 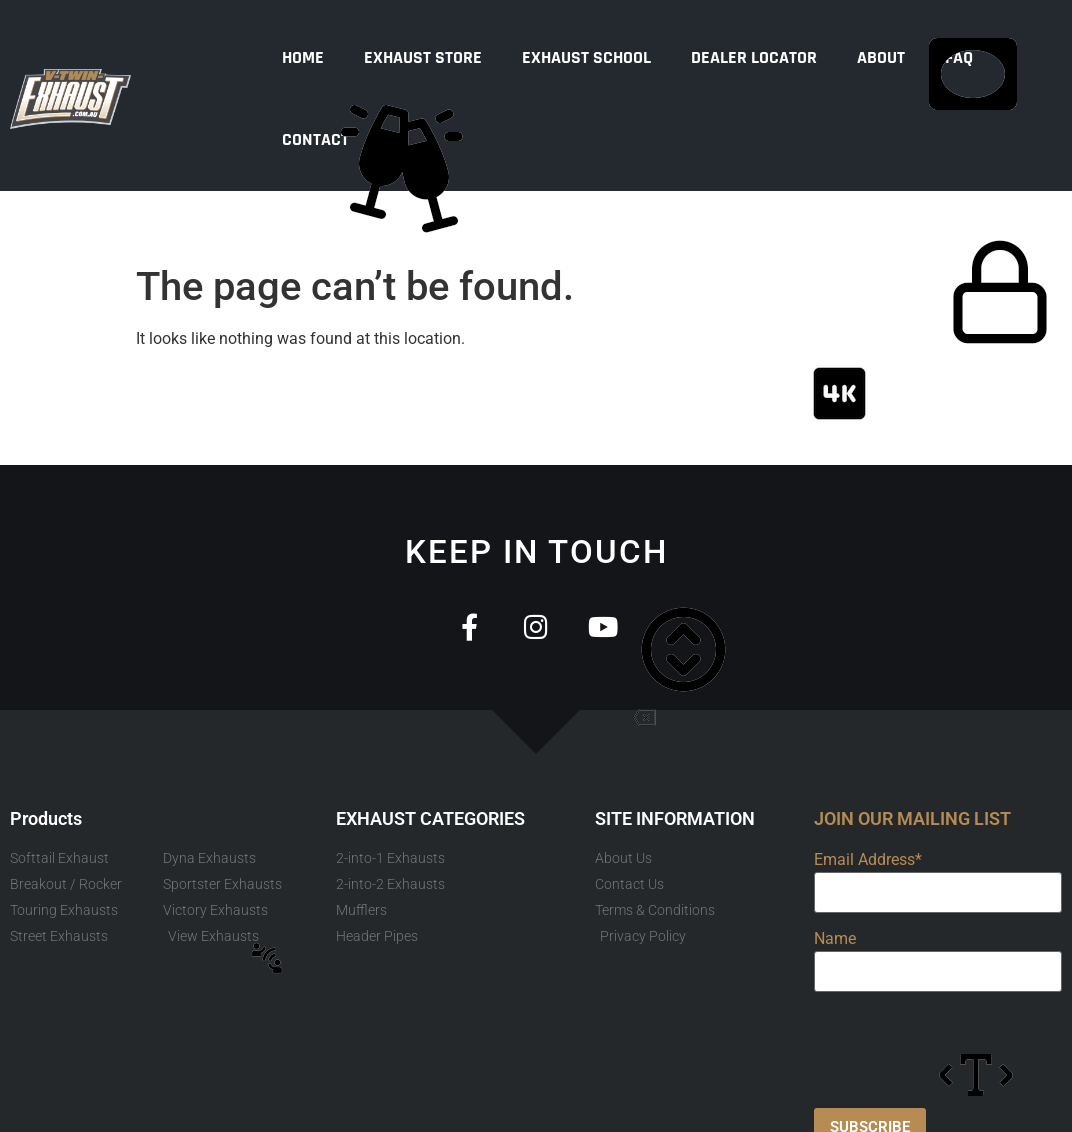 I want to click on apply vignette effect to photo, so click(x=973, y=74).